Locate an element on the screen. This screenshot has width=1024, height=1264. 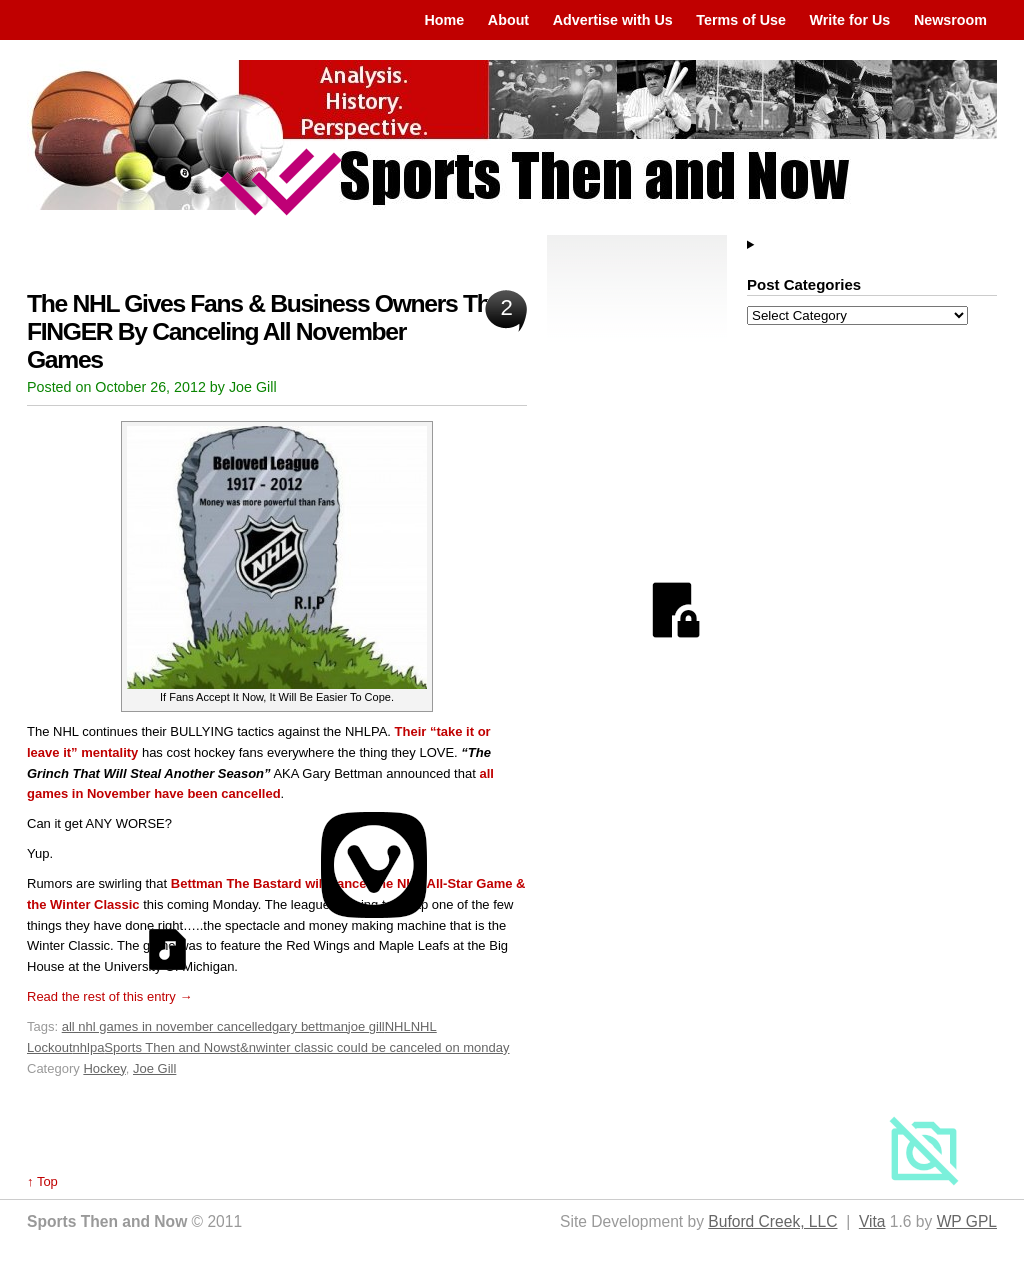
camera is disabled or turned off is located at coordinates (924, 1151).